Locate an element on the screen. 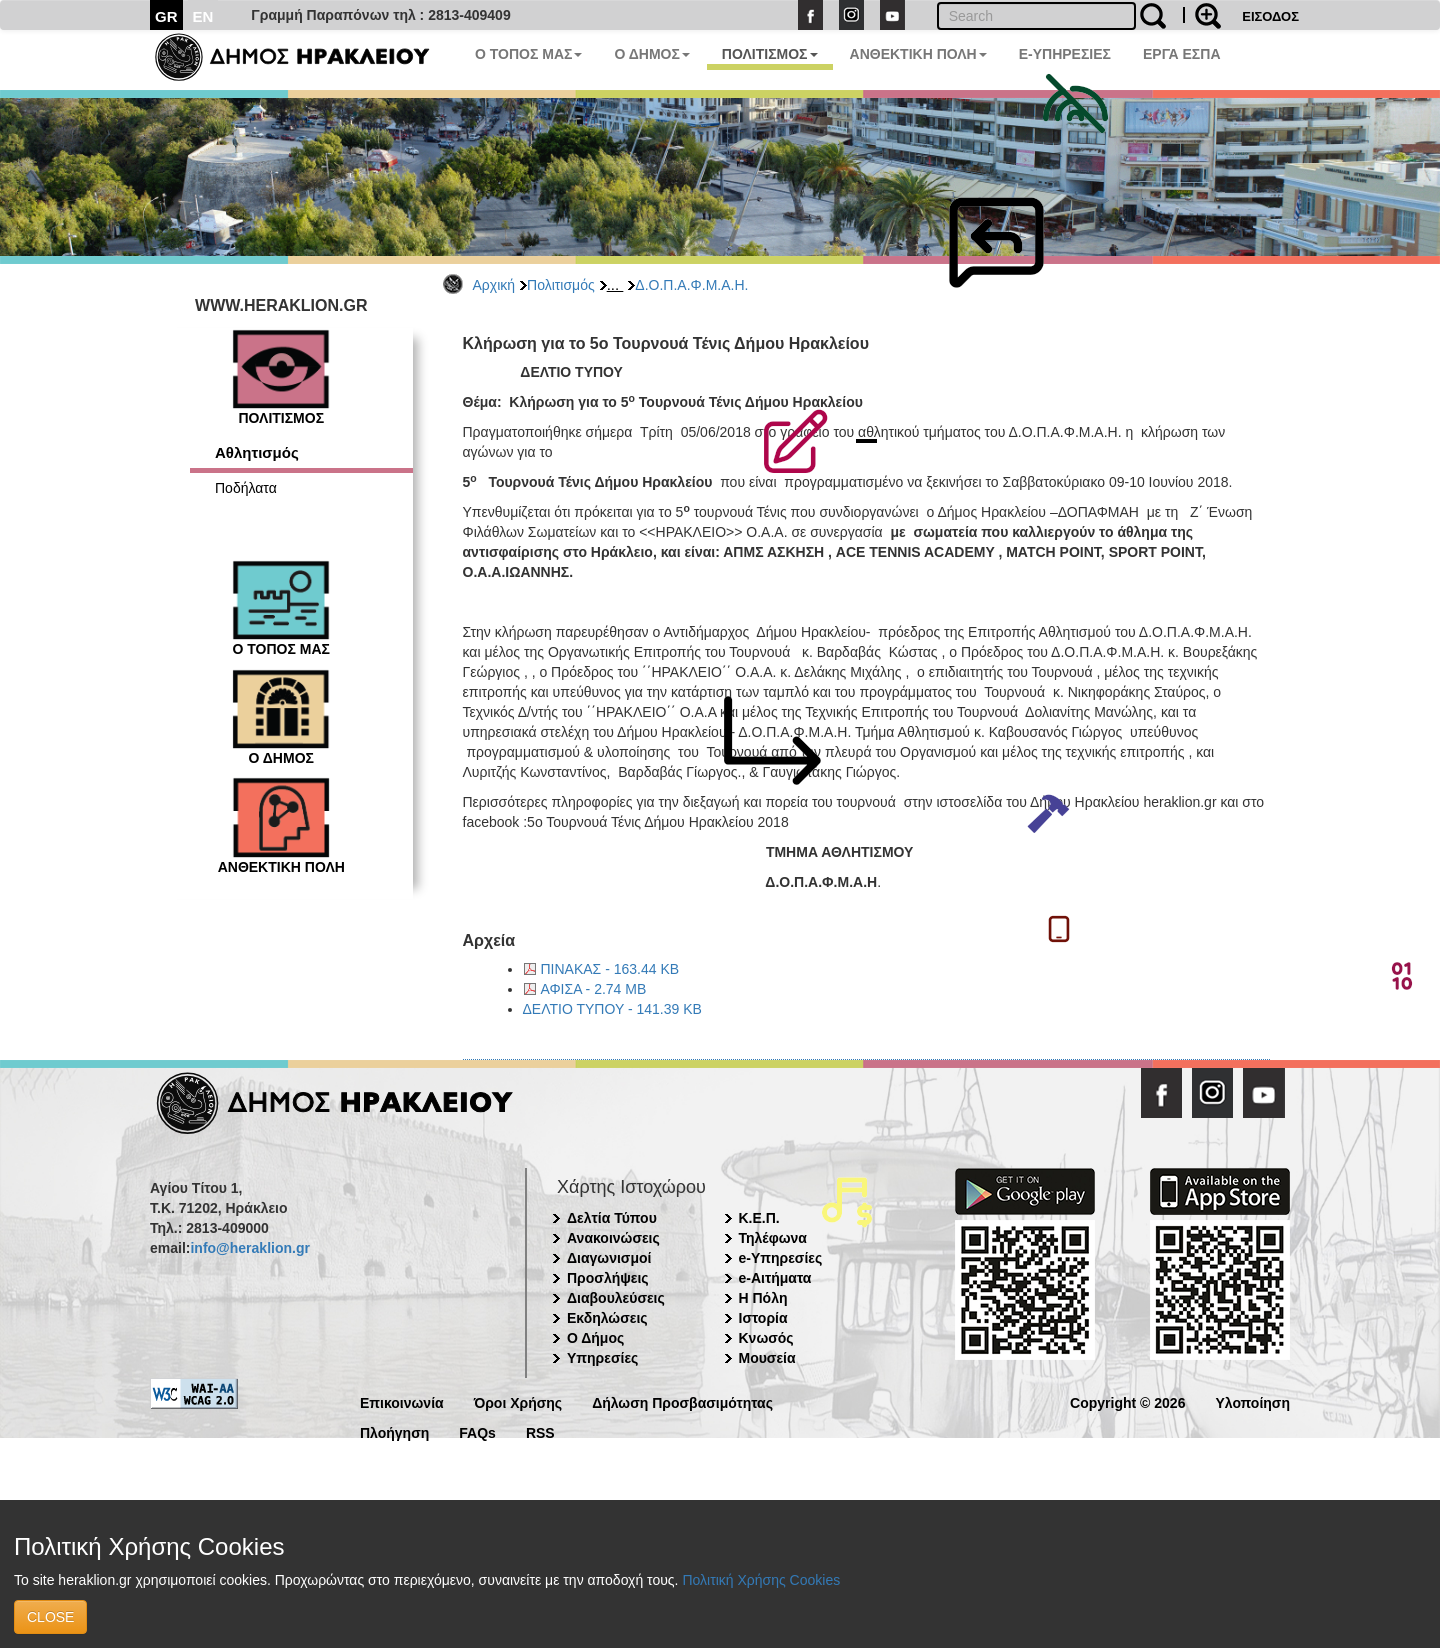 This screenshot has width=1440, height=1648. purchase or buy music is located at coordinates (847, 1200).